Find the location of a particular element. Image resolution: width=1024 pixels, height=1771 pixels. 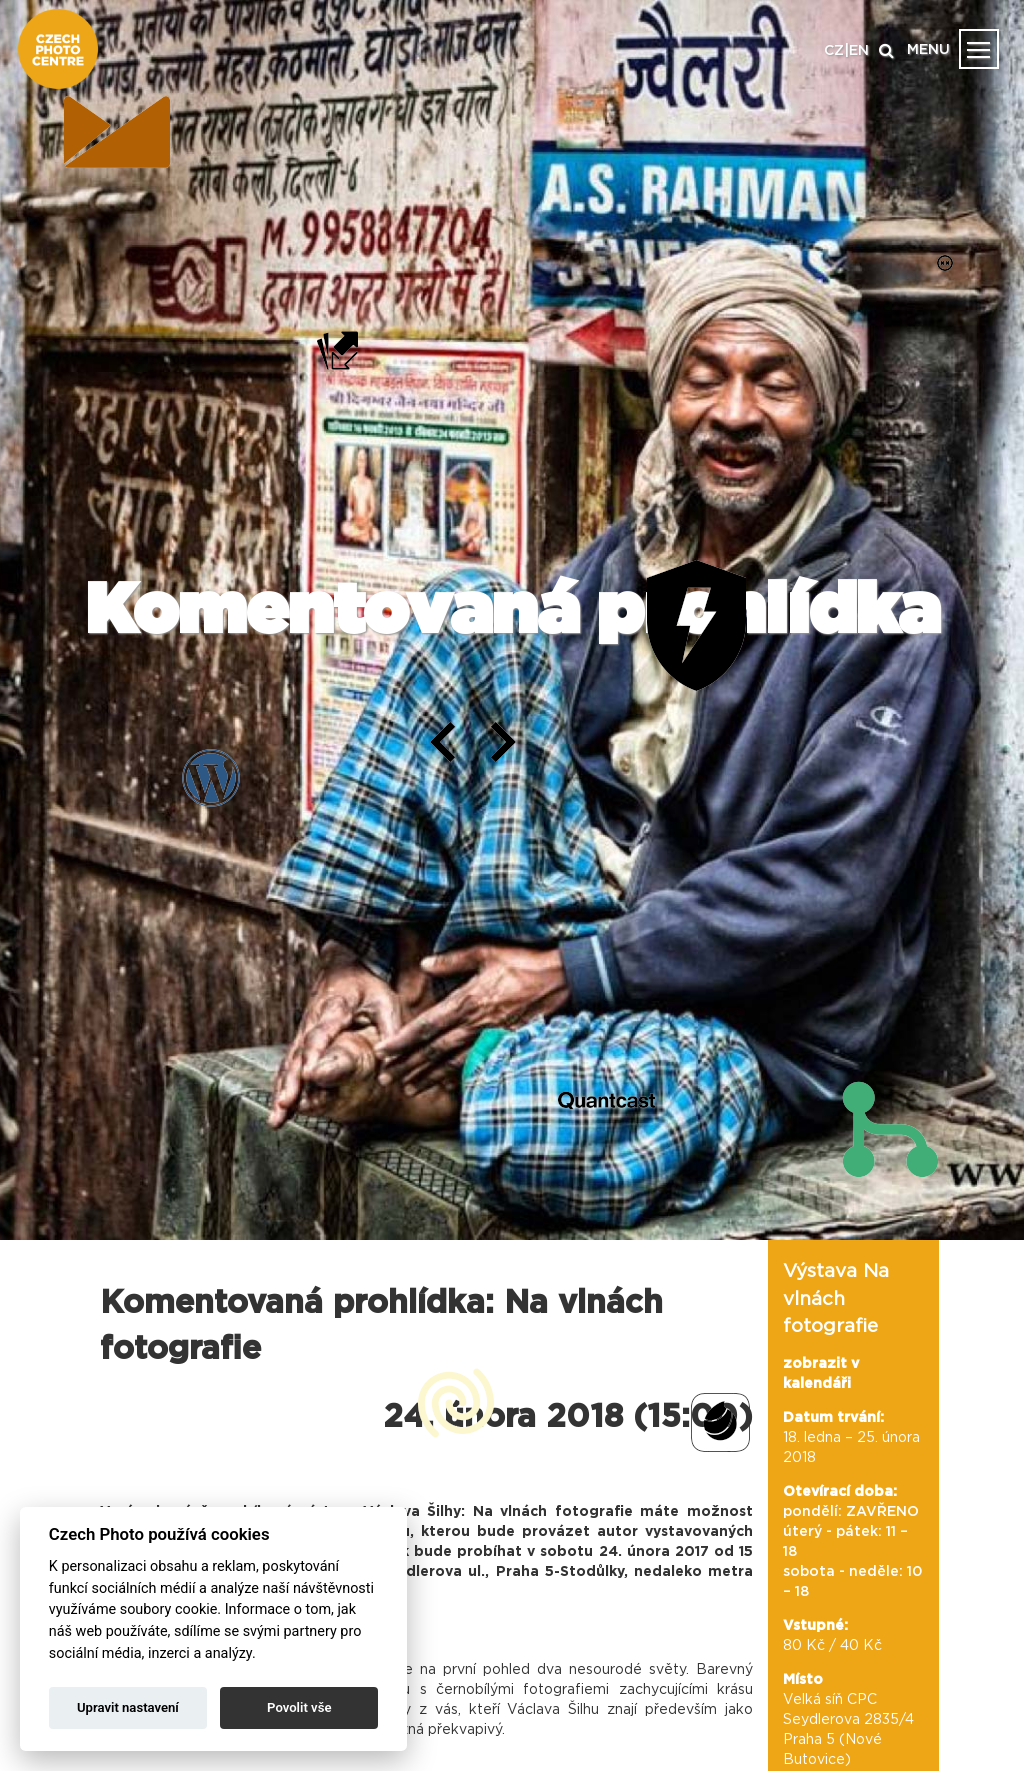

Campaign Monitor logo is located at coordinates (117, 132).